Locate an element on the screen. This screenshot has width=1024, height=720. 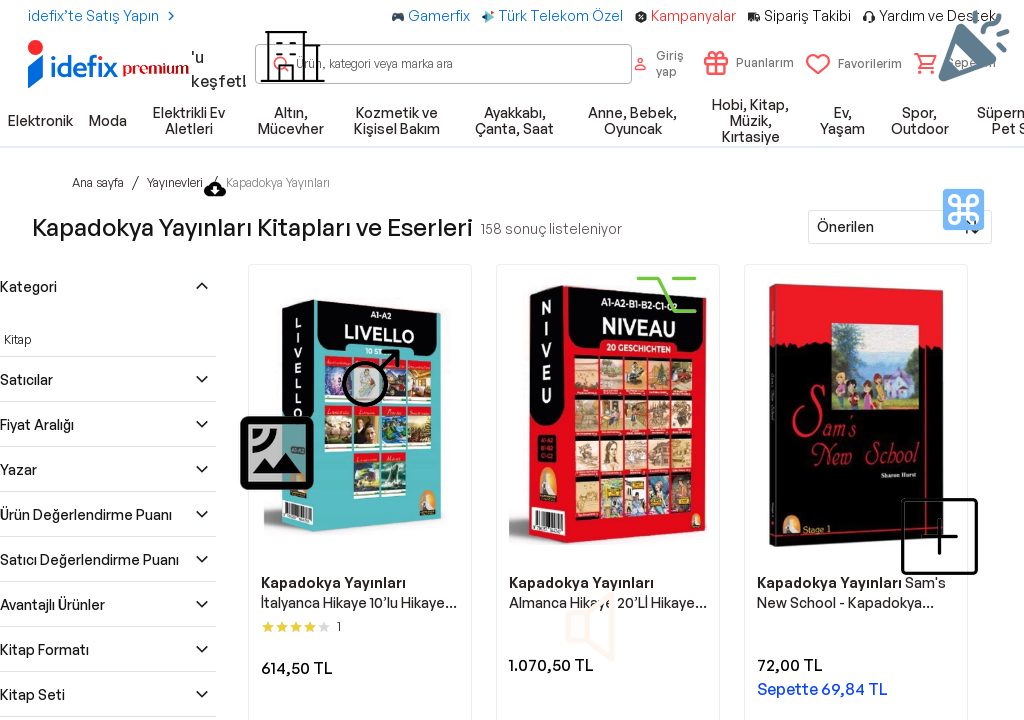
switch to satellite map view is located at coordinates (277, 453).